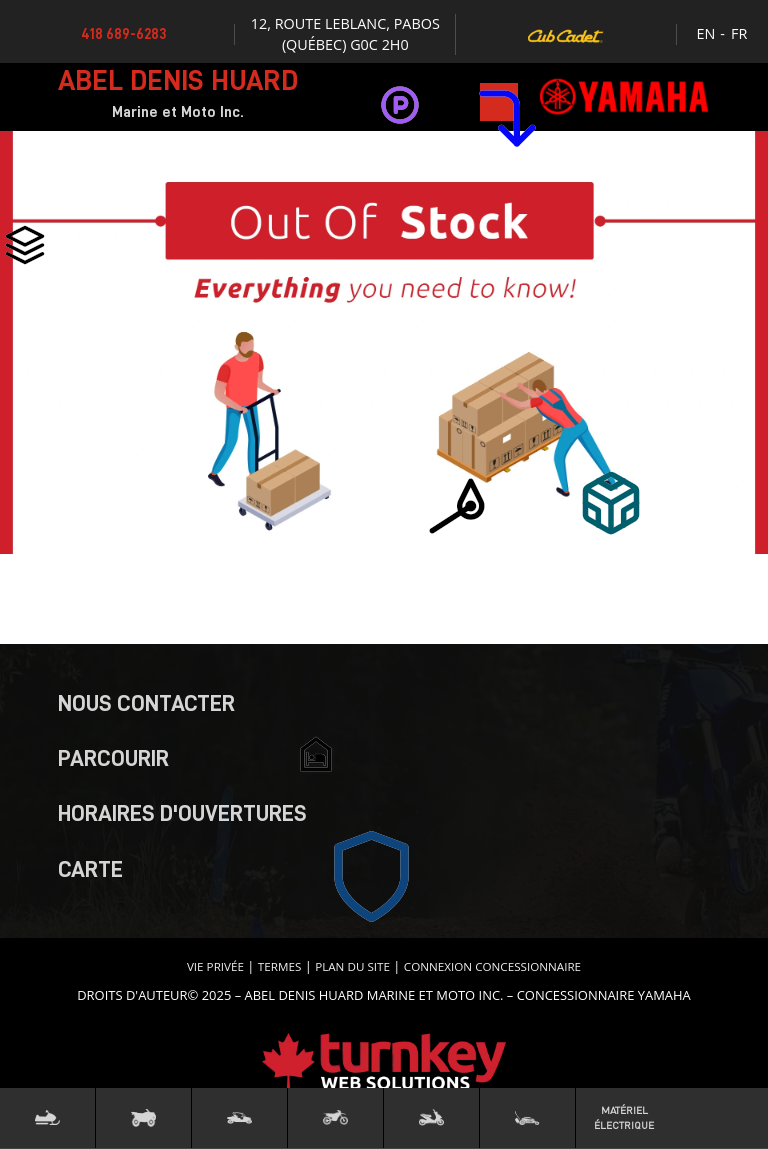 The image size is (768, 1149). What do you see at coordinates (457, 506) in the screenshot?
I see `ignite or start a fire feature` at bounding box center [457, 506].